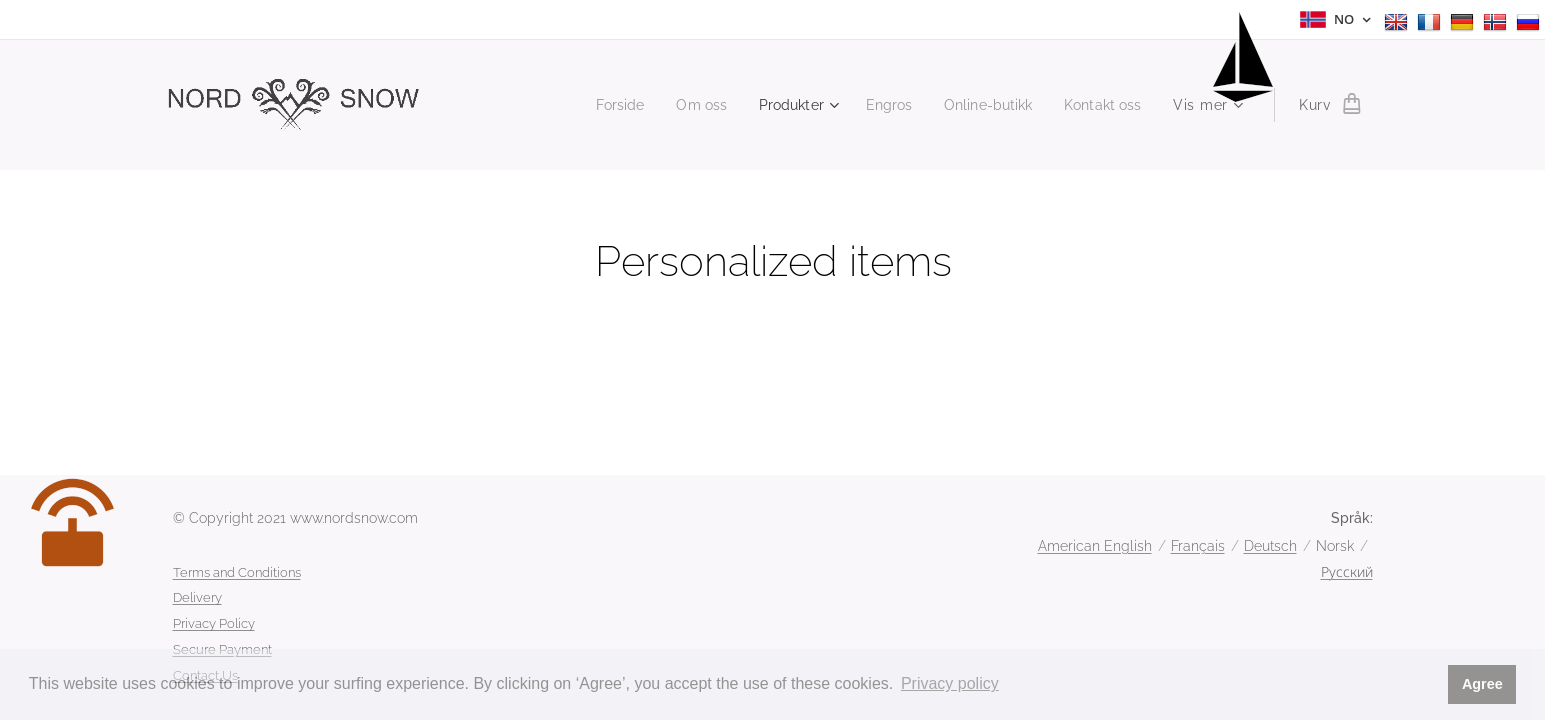 The height and width of the screenshot is (720, 1545). What do you see at coordinates (1243, 57) in the screenshot?
I see `istio service mesh logo` at bounding box center [1243, 57].